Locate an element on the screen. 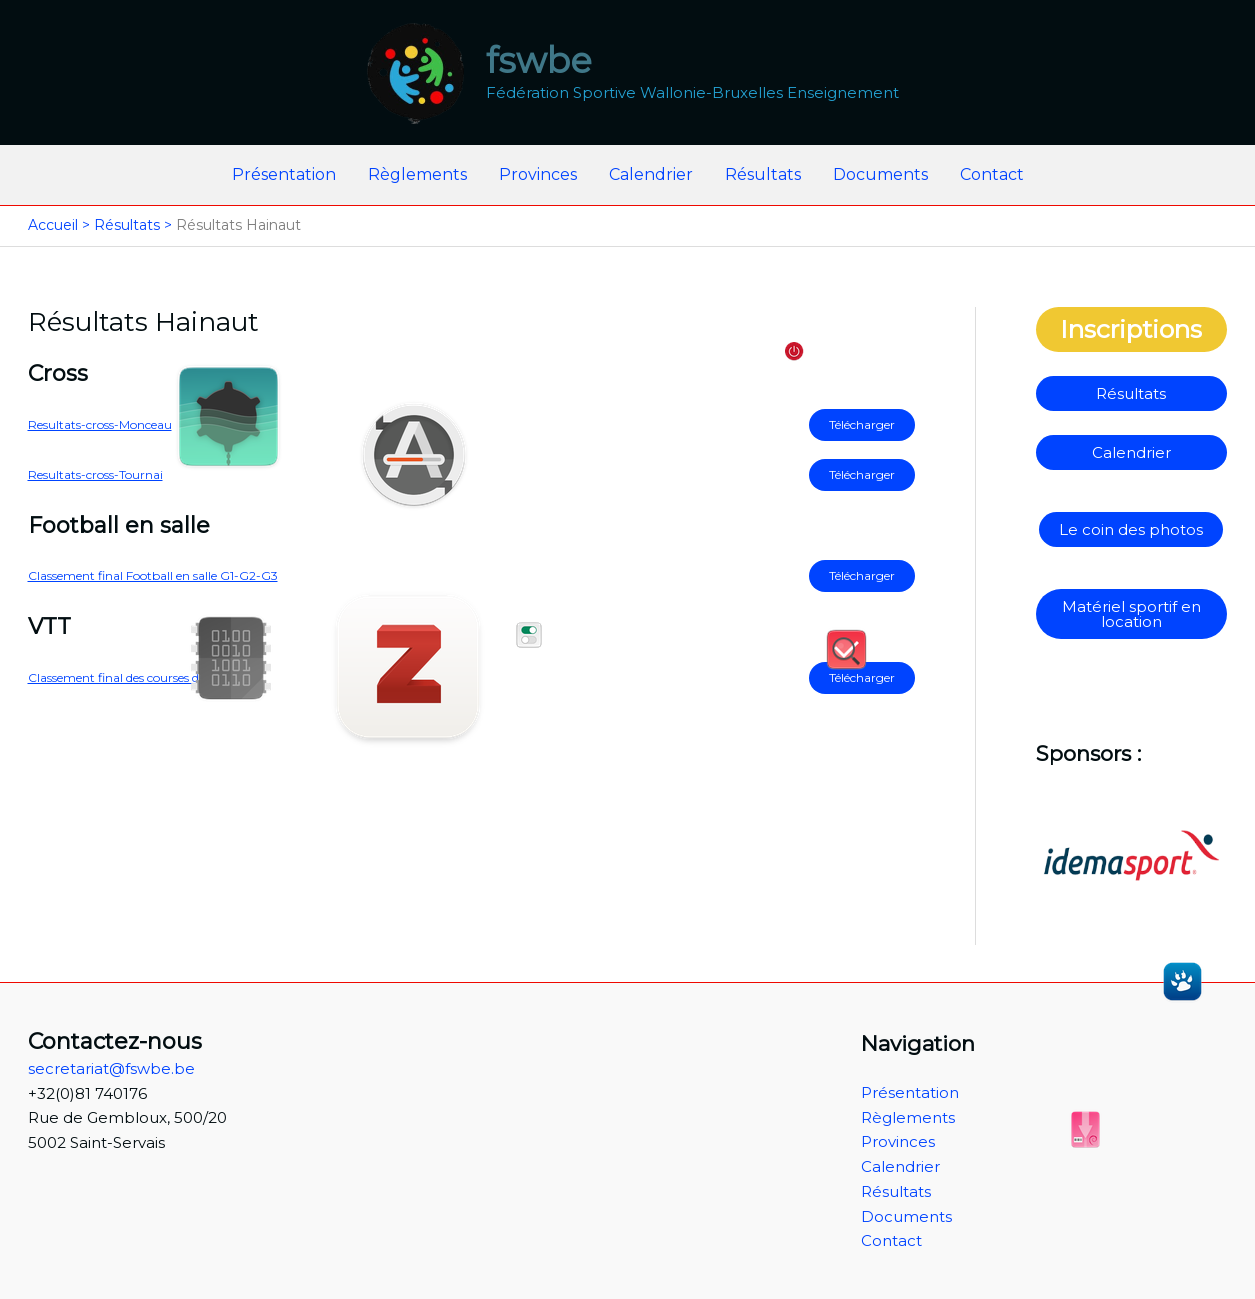  open desktop settings and preferences is located at coordinates (529, 635).